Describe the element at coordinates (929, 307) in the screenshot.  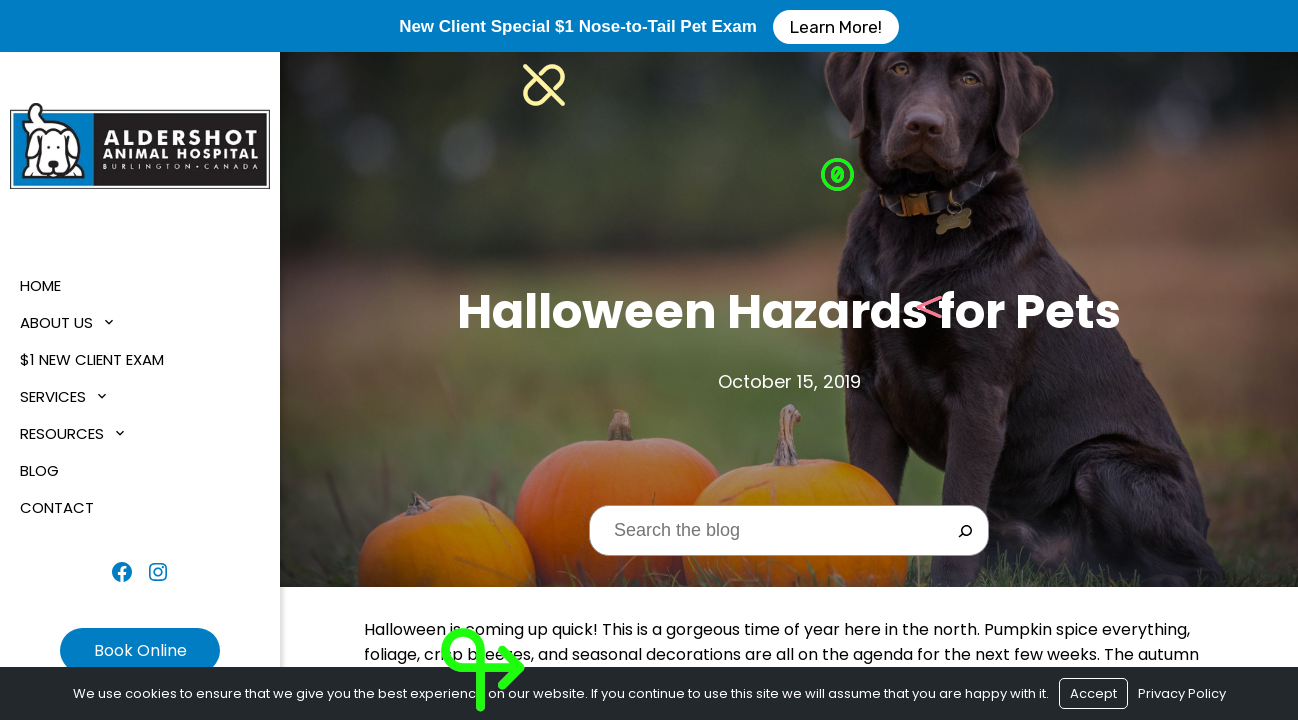
I see `less than comparison operator` at that location.